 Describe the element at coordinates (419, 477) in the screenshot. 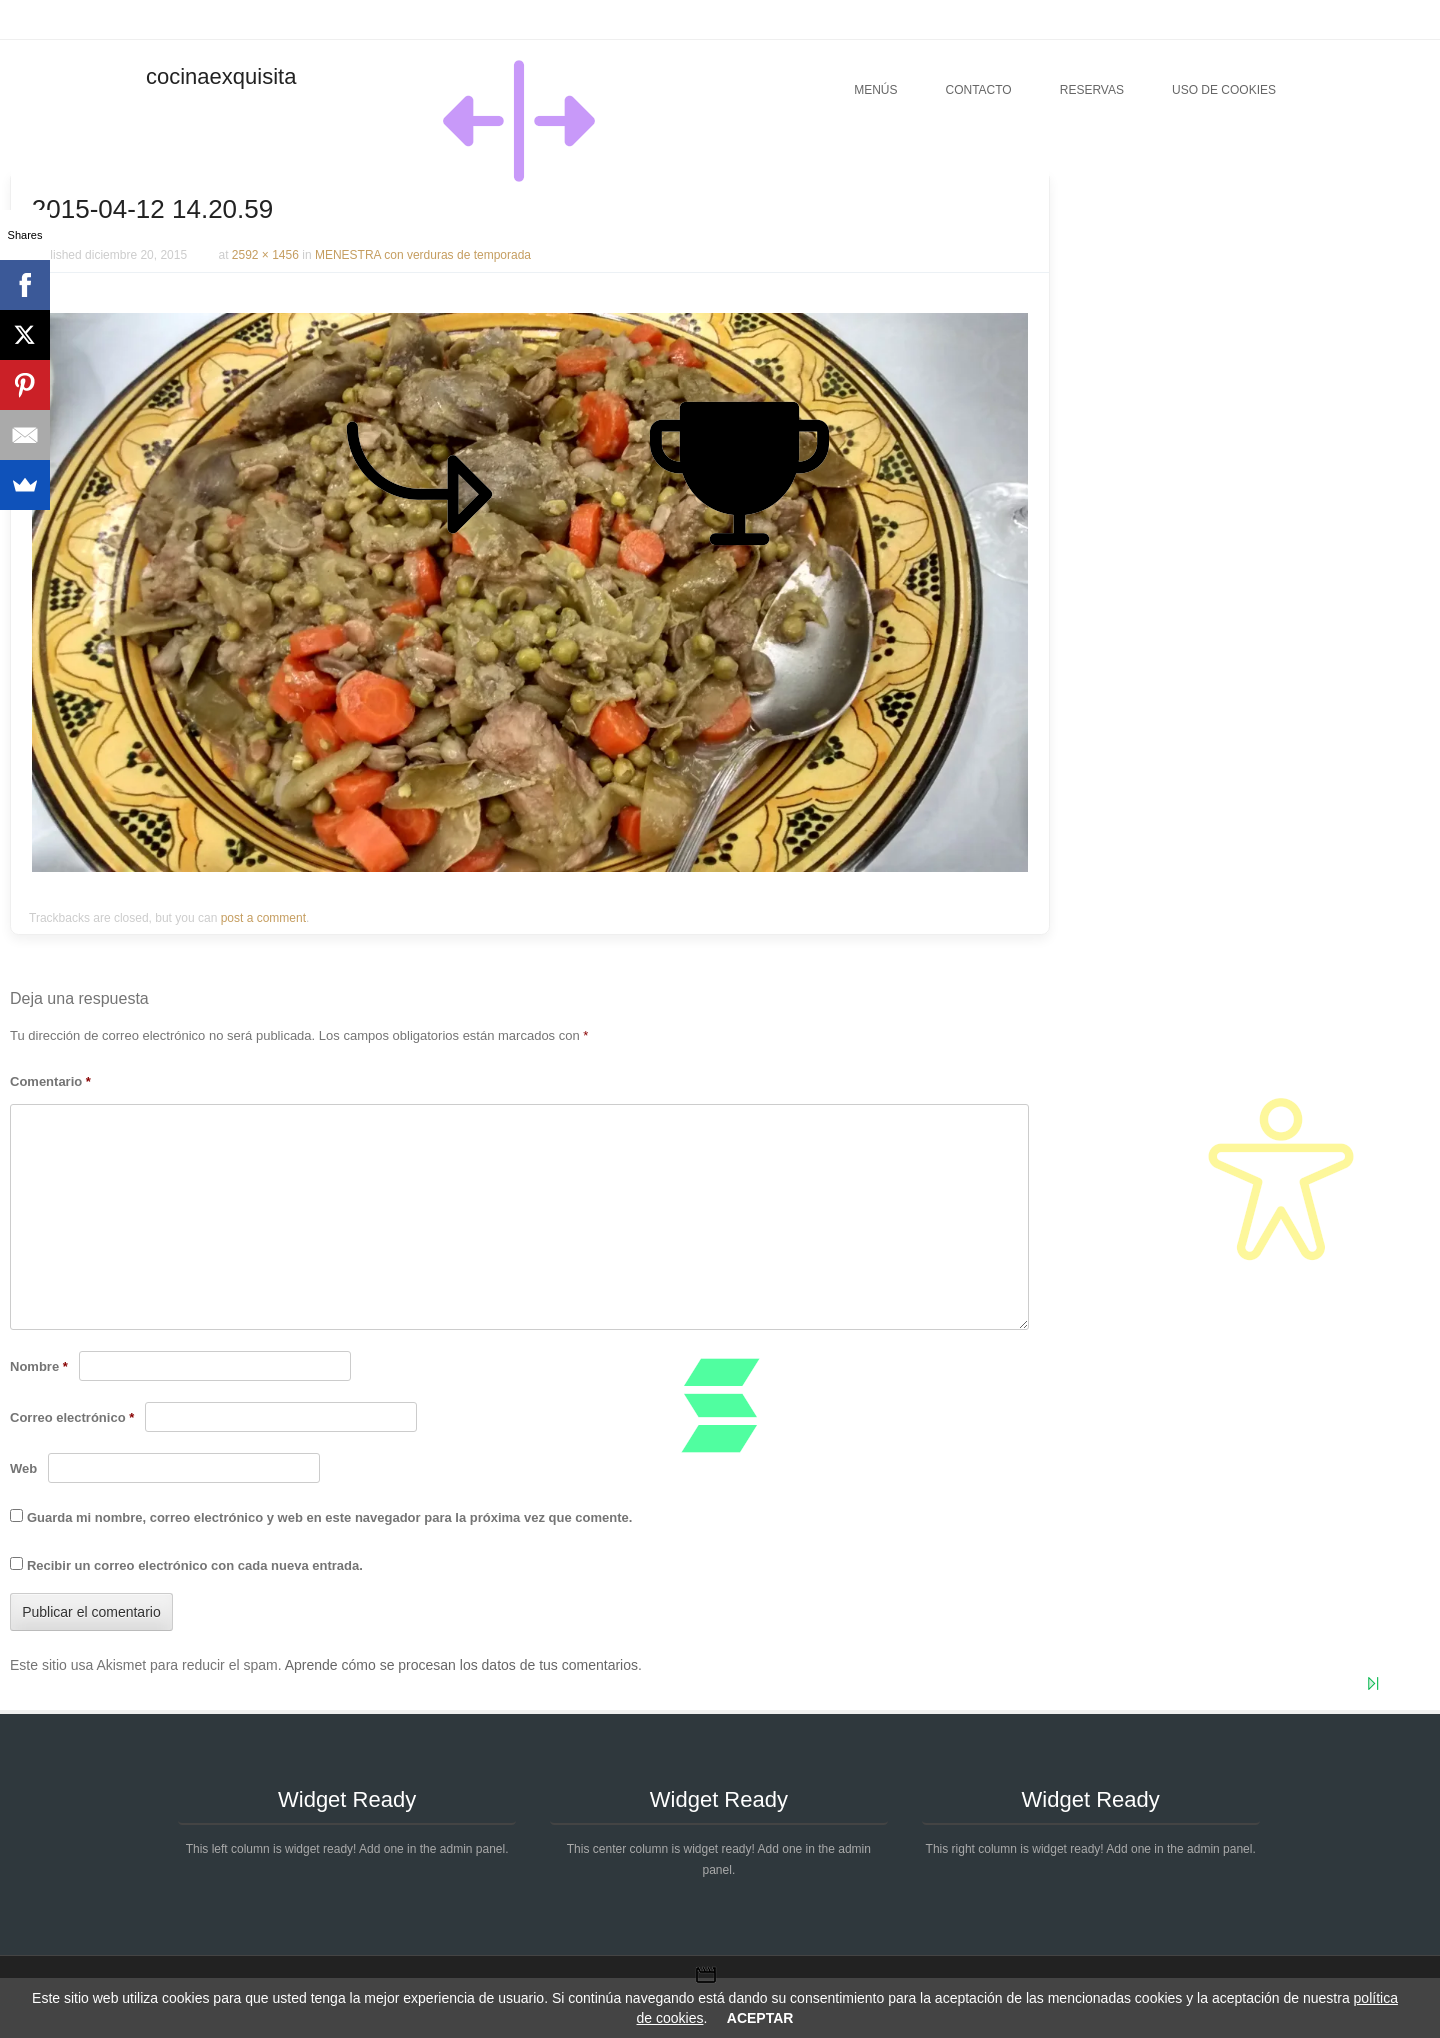

I see `reply to a message or comment` at that location.